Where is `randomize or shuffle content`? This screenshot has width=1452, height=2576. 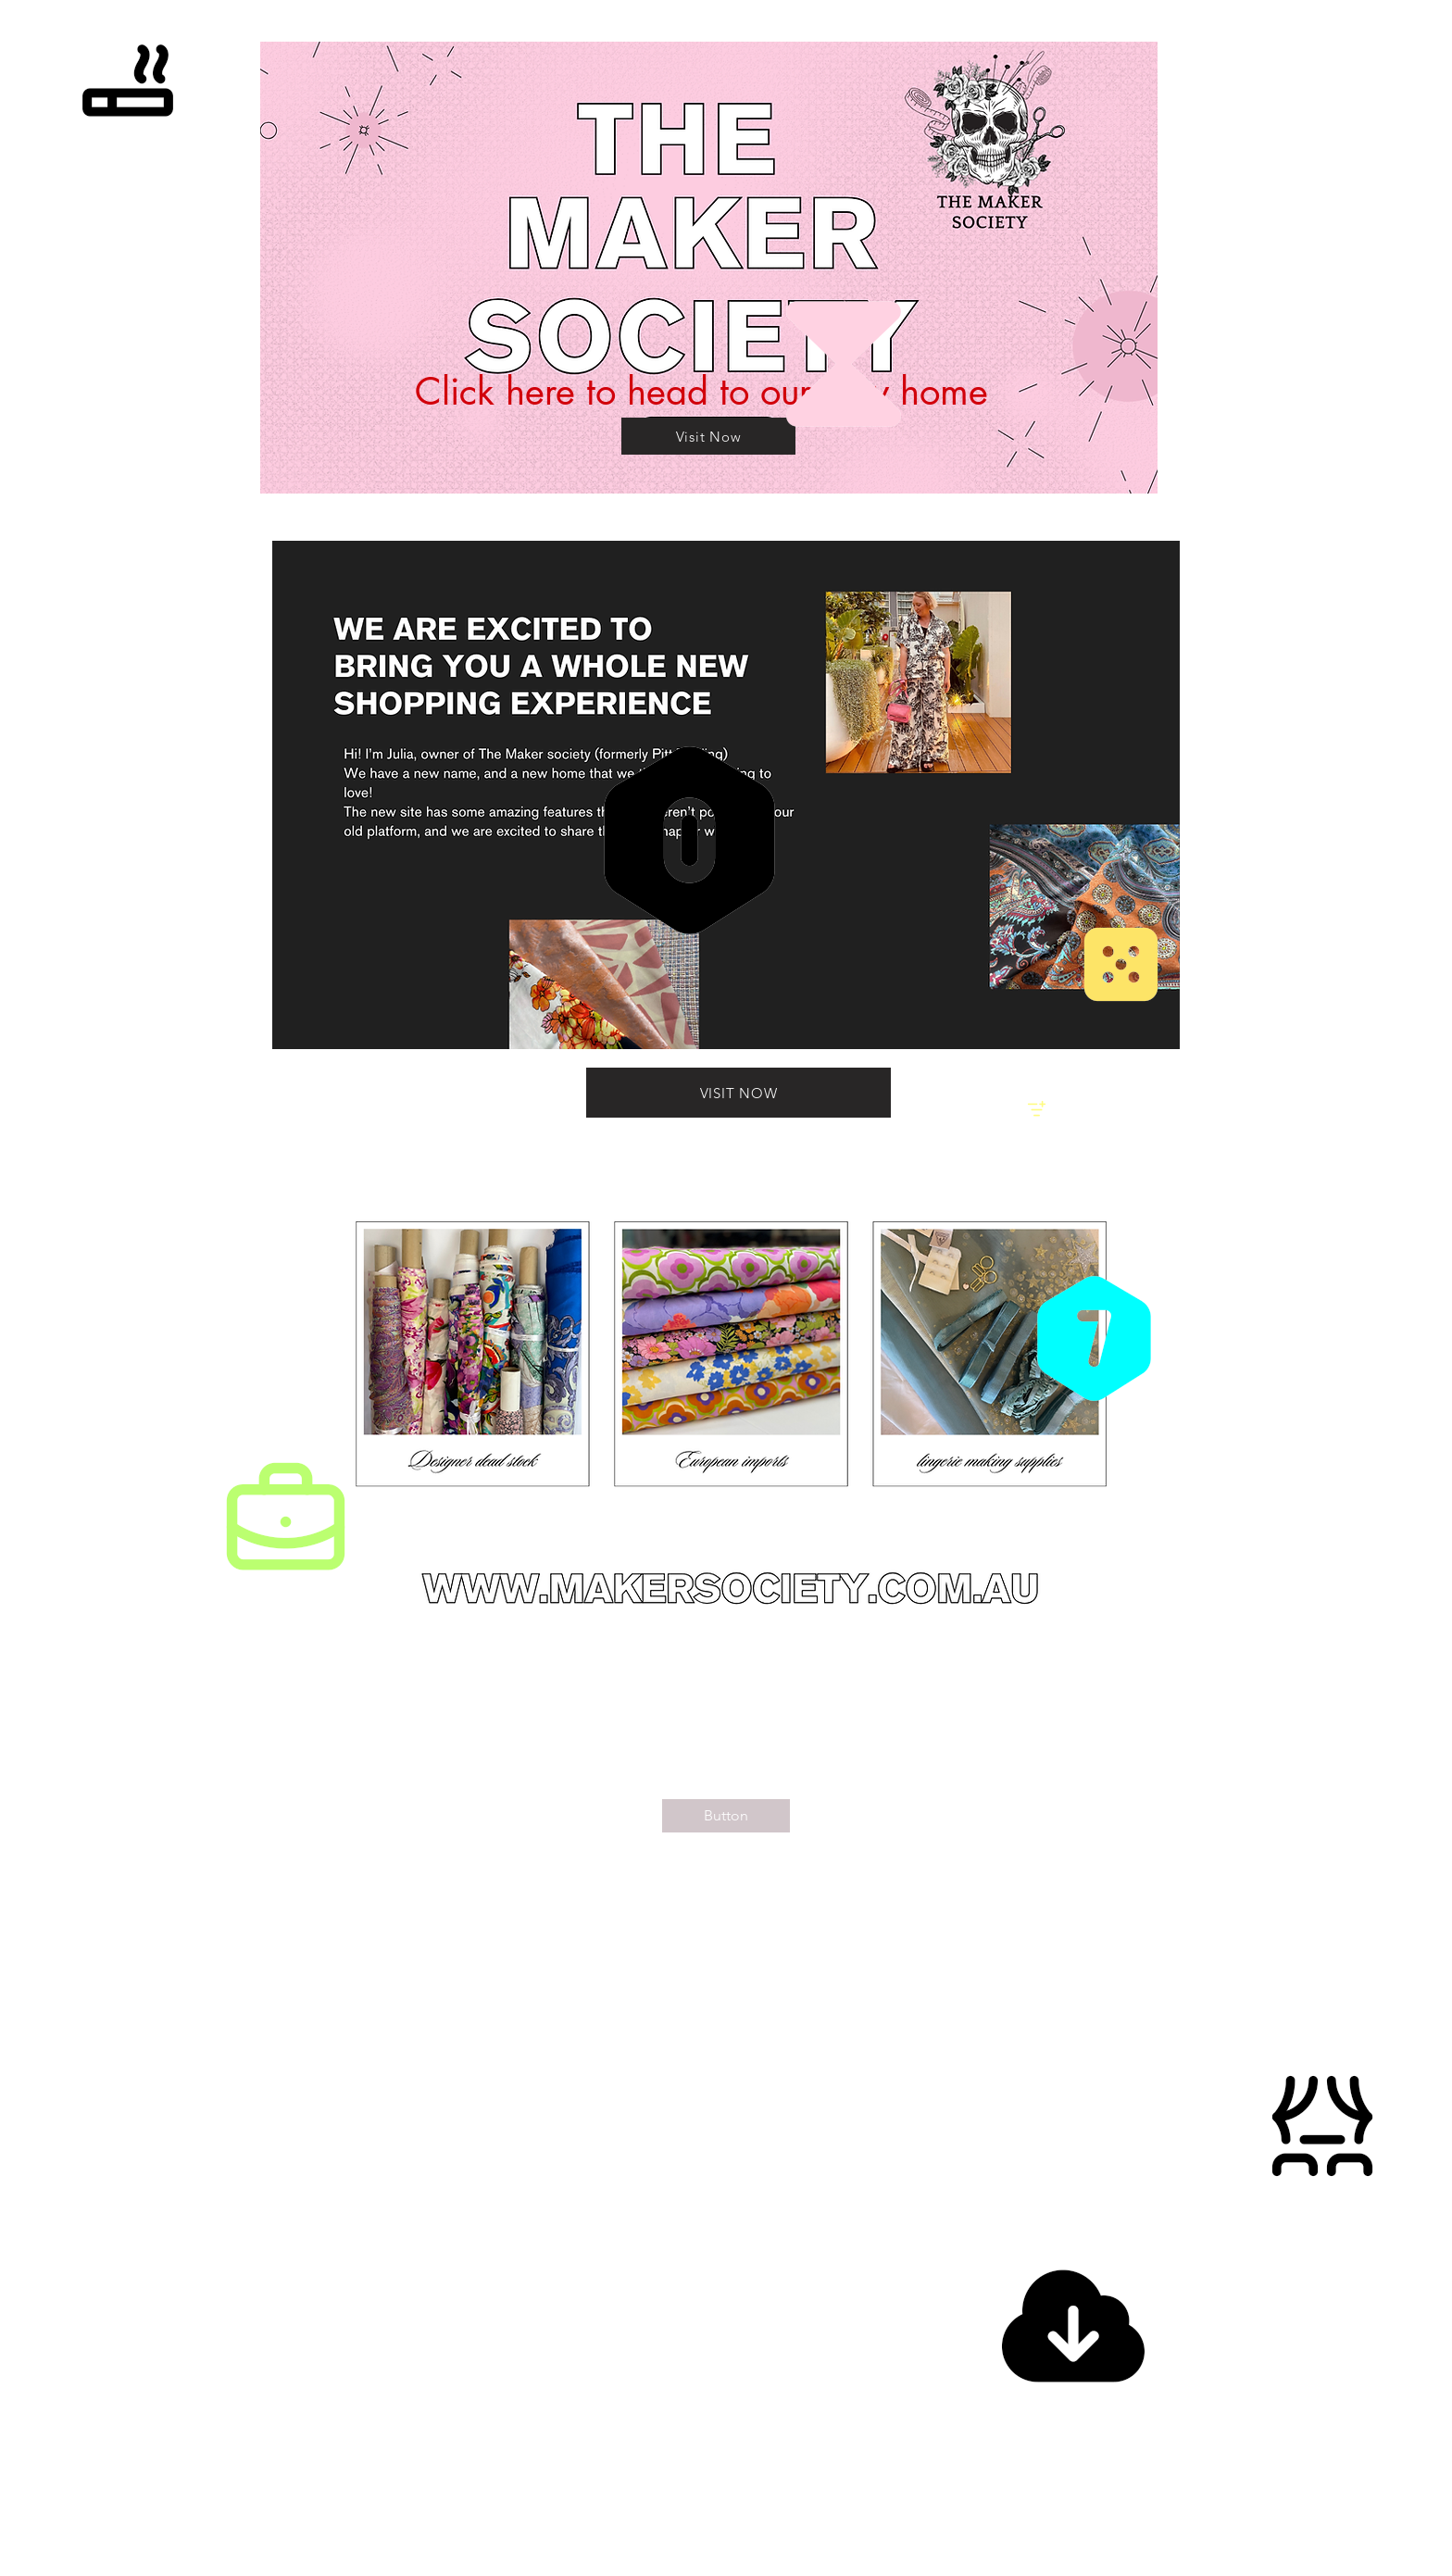 randomize or shuffle content is located at coordinates (1120, 964).